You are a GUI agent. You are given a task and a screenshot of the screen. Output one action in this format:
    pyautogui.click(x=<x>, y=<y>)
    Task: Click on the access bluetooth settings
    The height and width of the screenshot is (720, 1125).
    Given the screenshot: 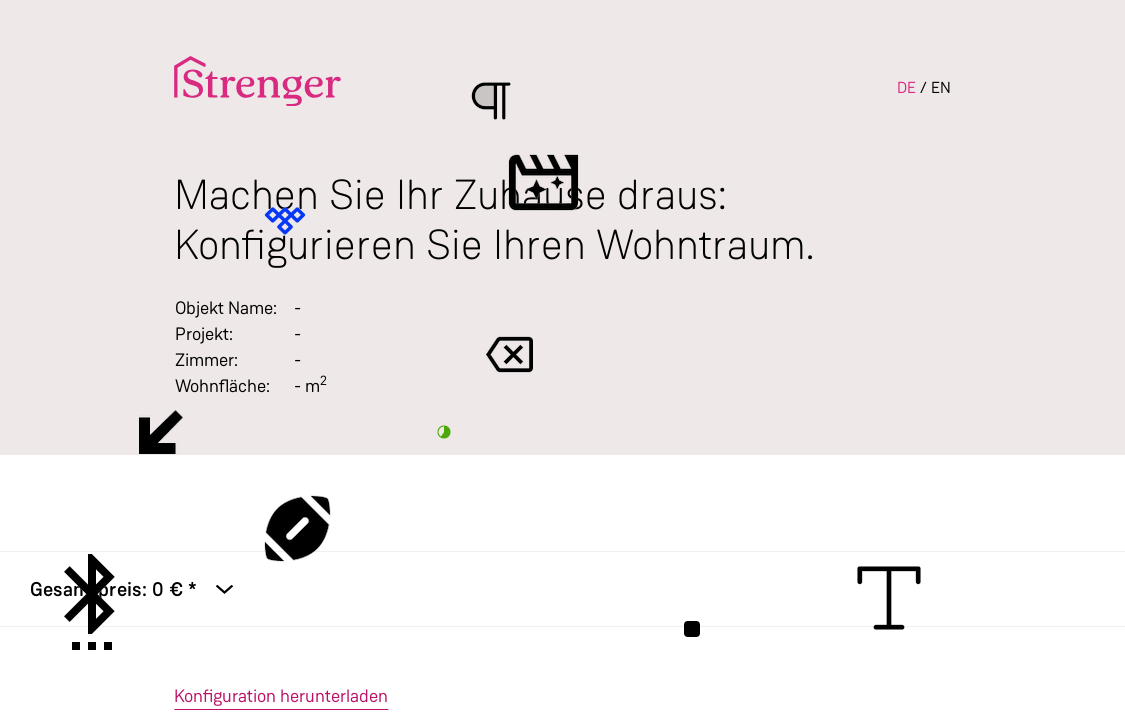 What is the action you would take?
    pyautogui.click(x=92, y=602)
    